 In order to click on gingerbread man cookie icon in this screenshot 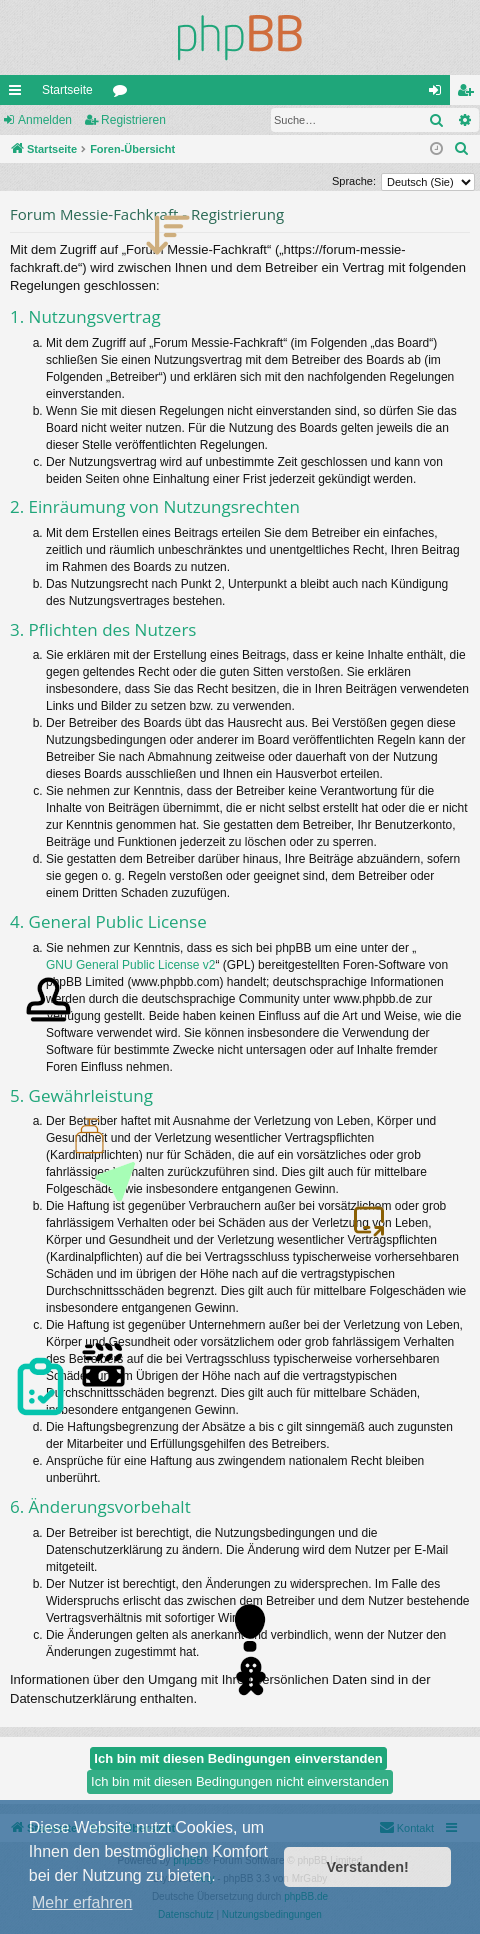, I will do `click(251, 1676)`.